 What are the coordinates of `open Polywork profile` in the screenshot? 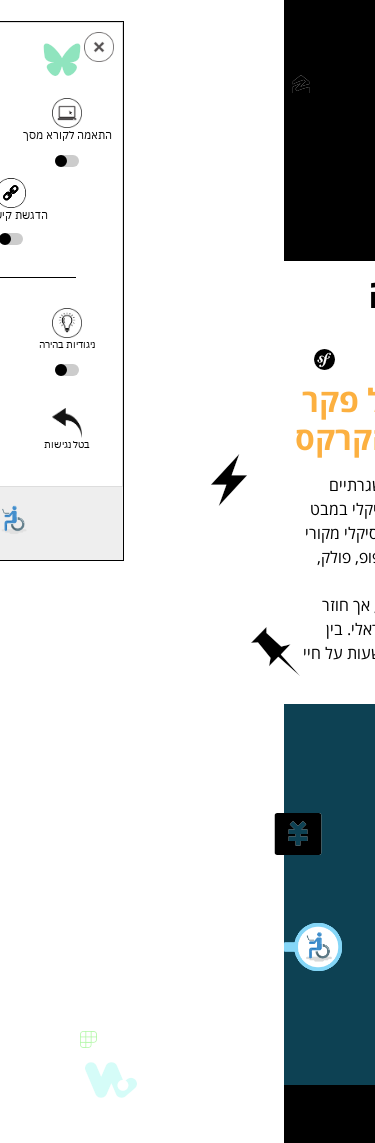 It's located at (88, 1039).